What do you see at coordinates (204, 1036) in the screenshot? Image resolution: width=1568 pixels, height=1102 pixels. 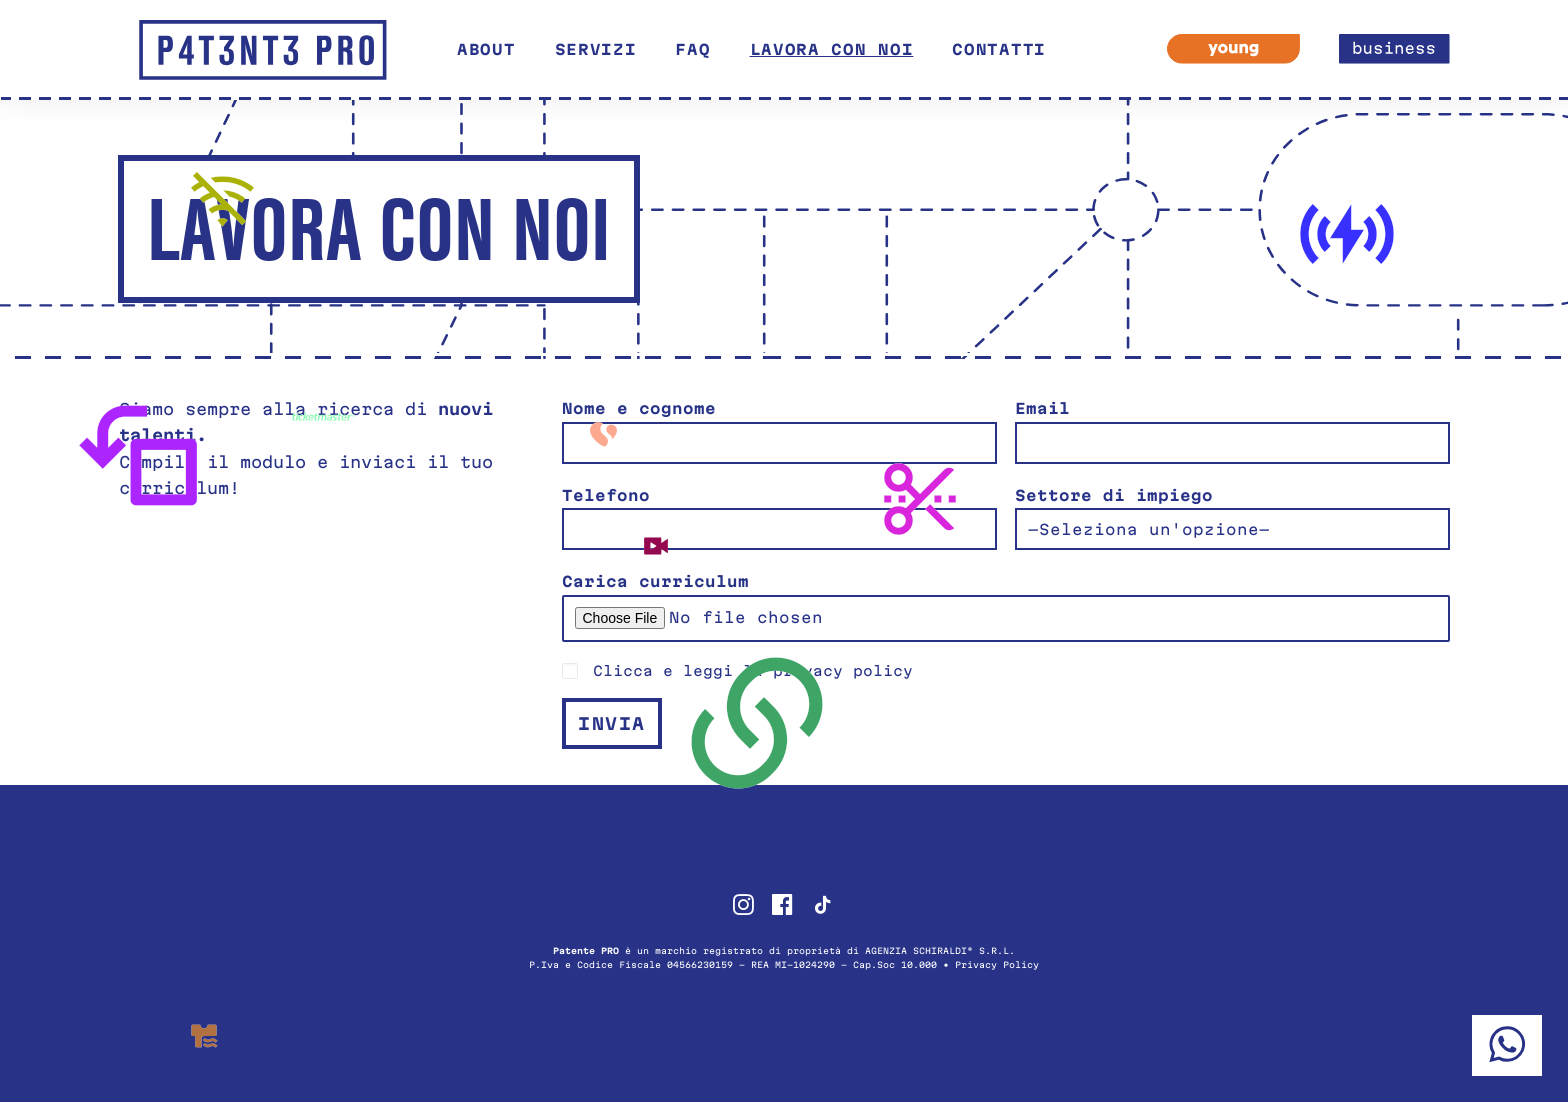 I see `indicates breathable or ventilated clothing` at bounding box center [204, 1036].